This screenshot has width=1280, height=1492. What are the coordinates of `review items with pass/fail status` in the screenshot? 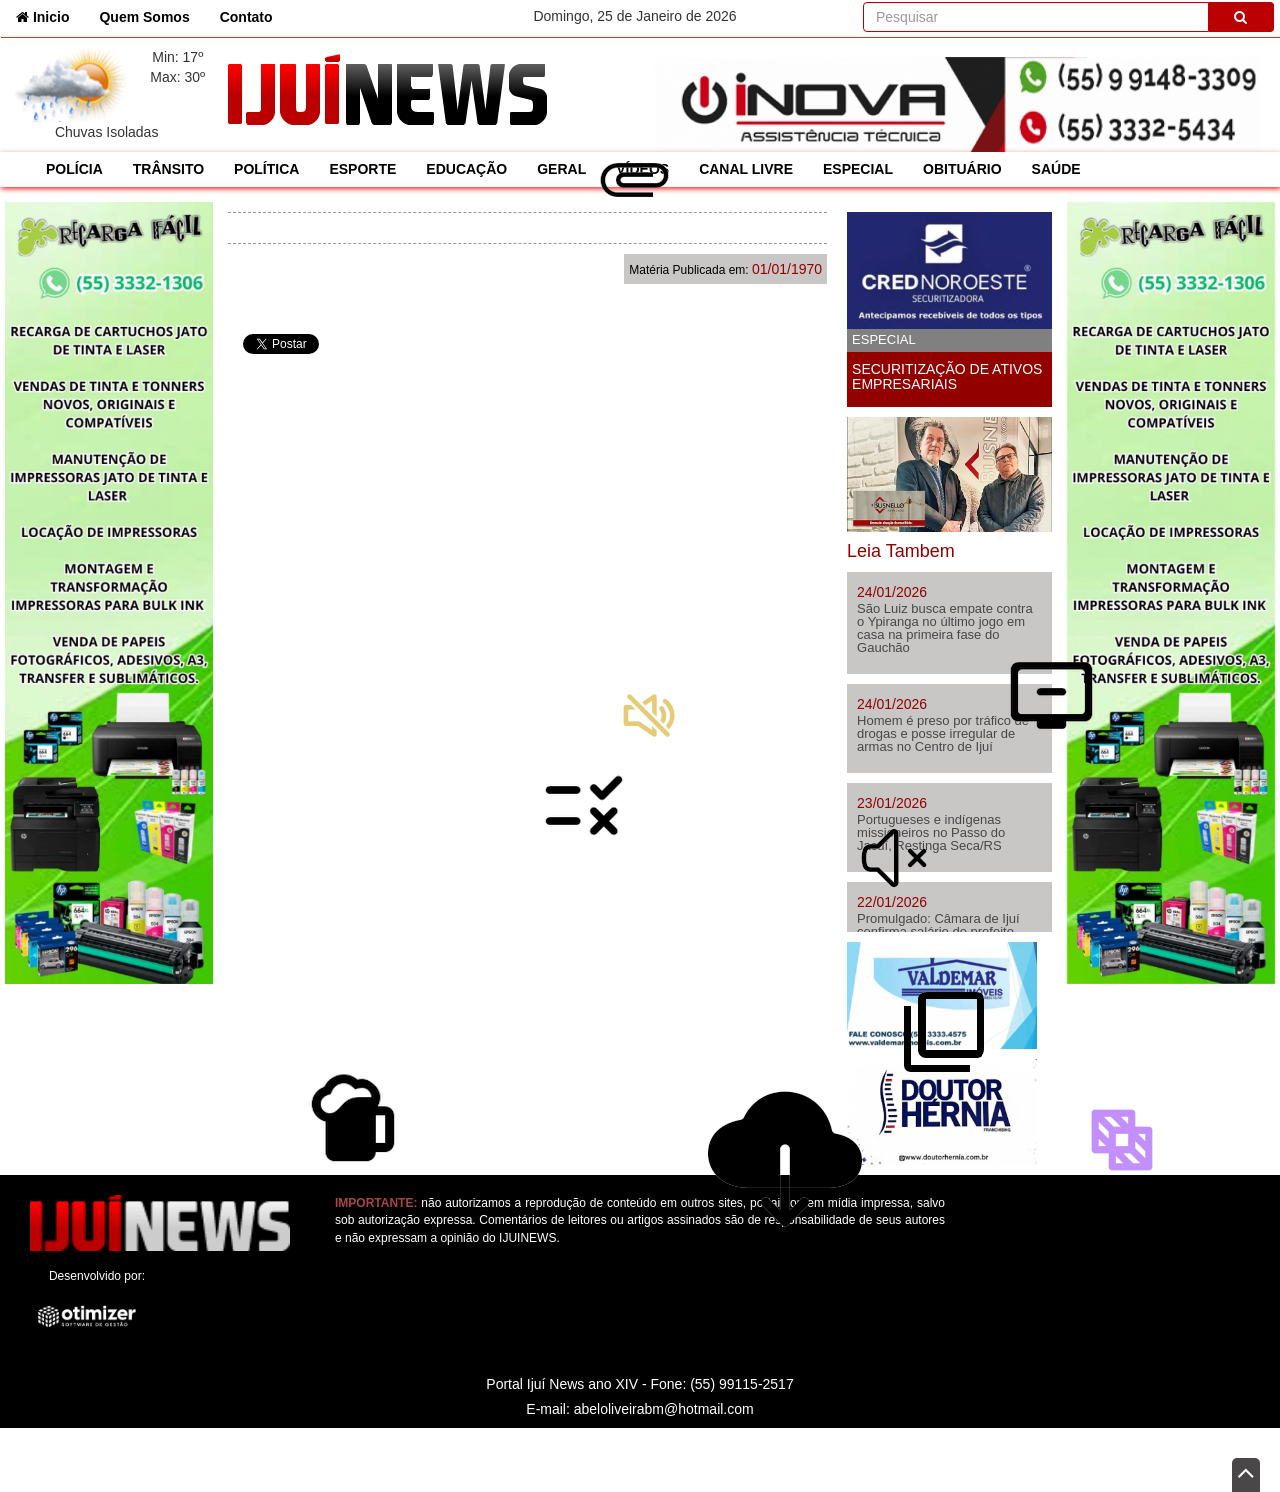 It's located at (584, 805).